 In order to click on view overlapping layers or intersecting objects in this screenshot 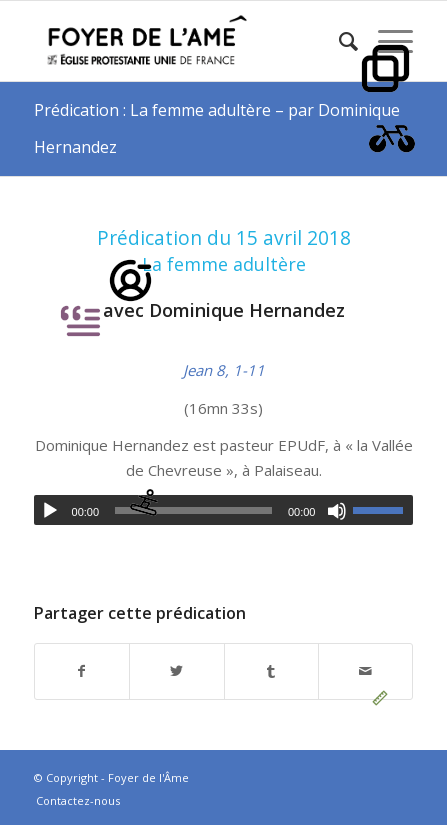, I will do `click(385, 68)`.